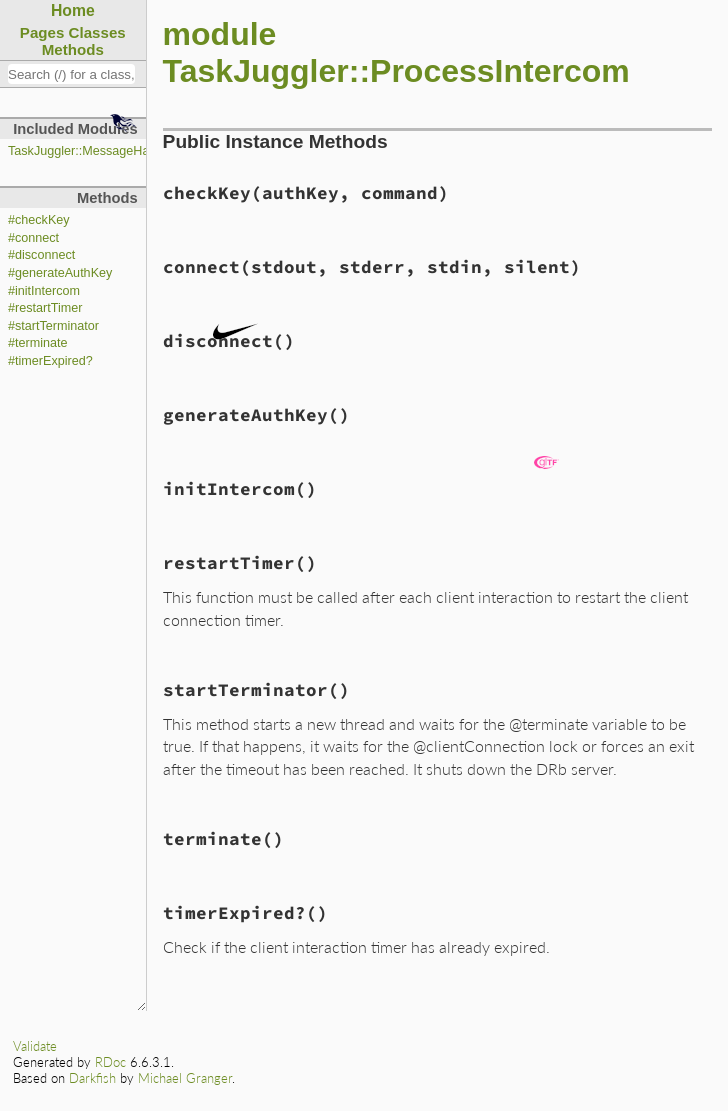 This screenshot has height=1111, width=728. What do you see at coordinates (546, 462) in the screenshot?
I see `glTF file format logo` at bounding box center [546, 462].